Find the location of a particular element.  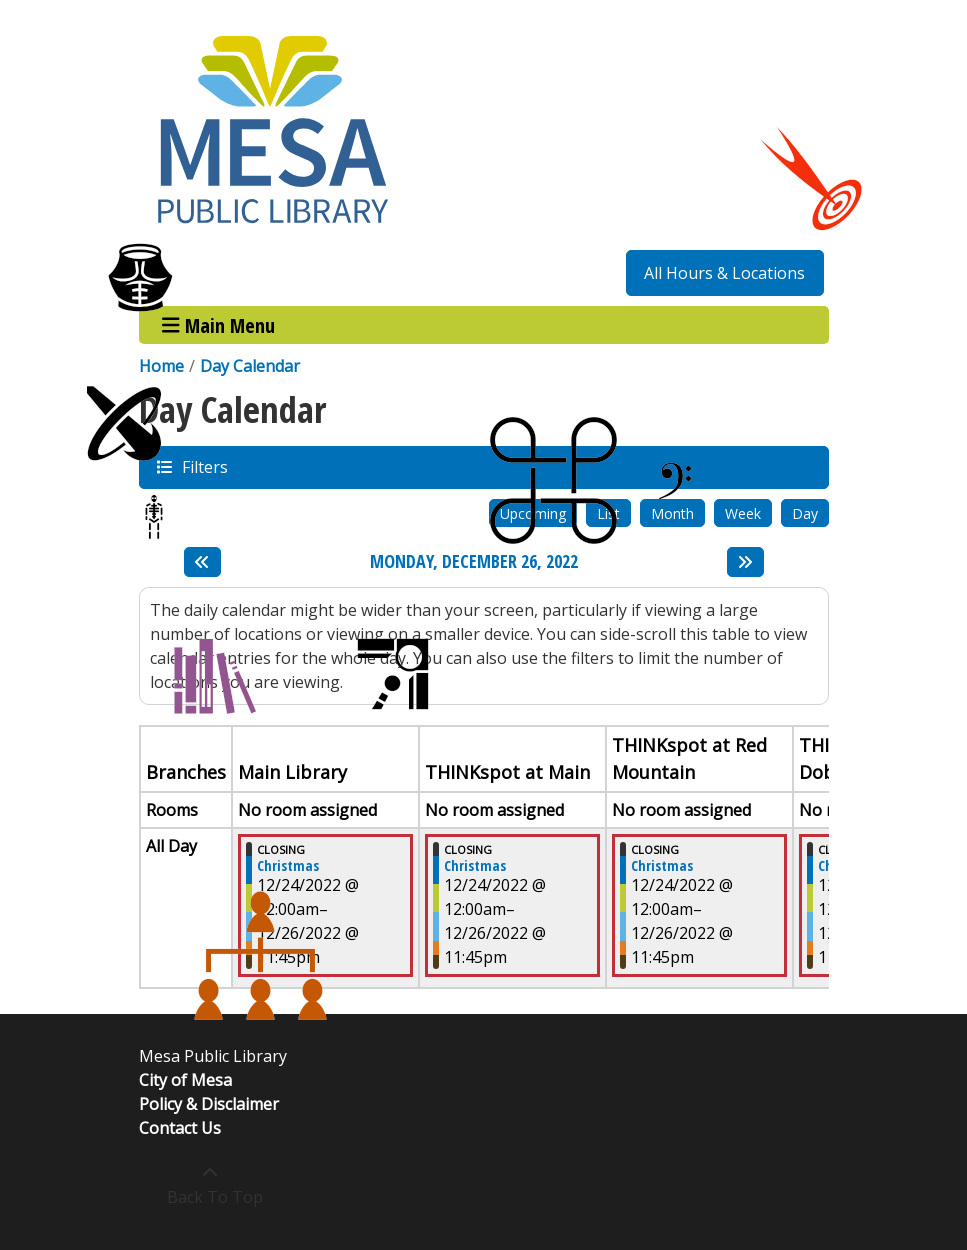

access billiards or pool game is located at coordinates (393, 674).